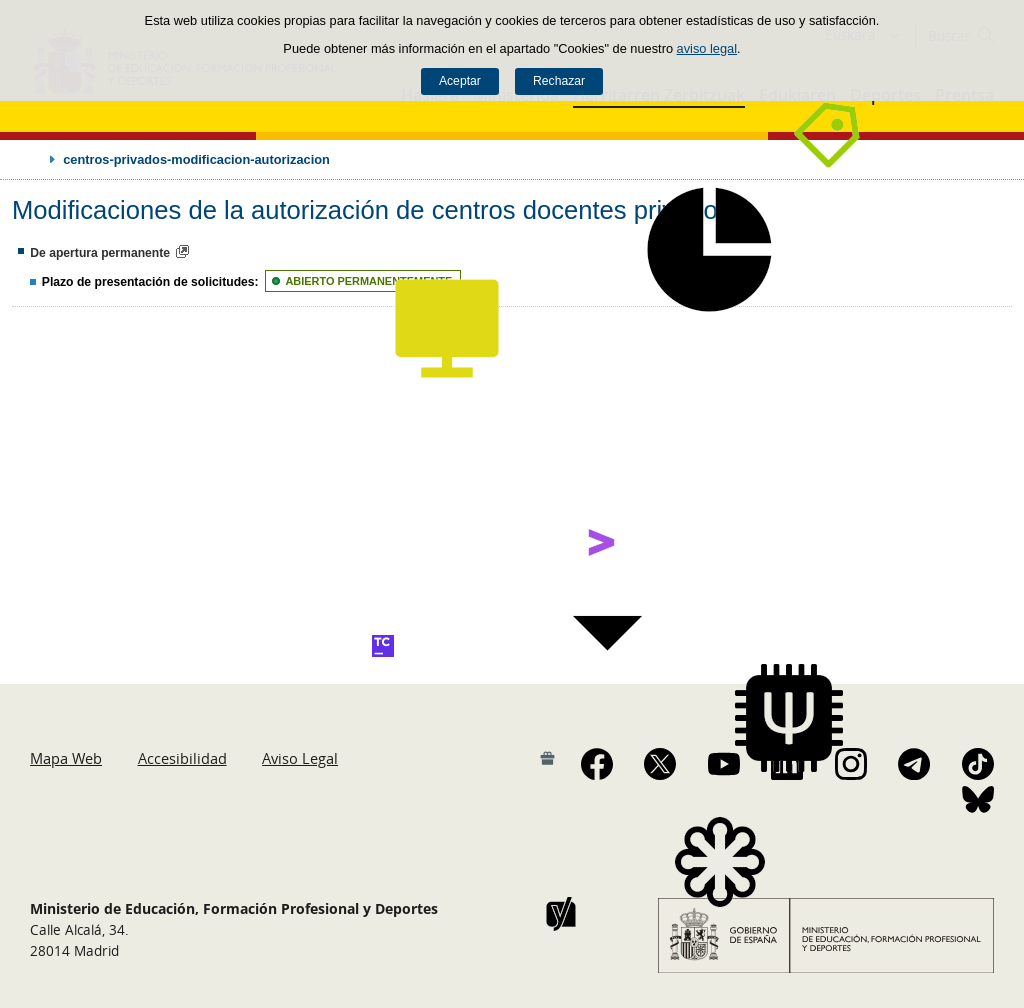 The width and height of the screenshot is (1024, 1008). What do you see at coordinates (561, 914) in the screenshot?
I see `yoast SEO plugin logo` at bounding box center [561, 914].